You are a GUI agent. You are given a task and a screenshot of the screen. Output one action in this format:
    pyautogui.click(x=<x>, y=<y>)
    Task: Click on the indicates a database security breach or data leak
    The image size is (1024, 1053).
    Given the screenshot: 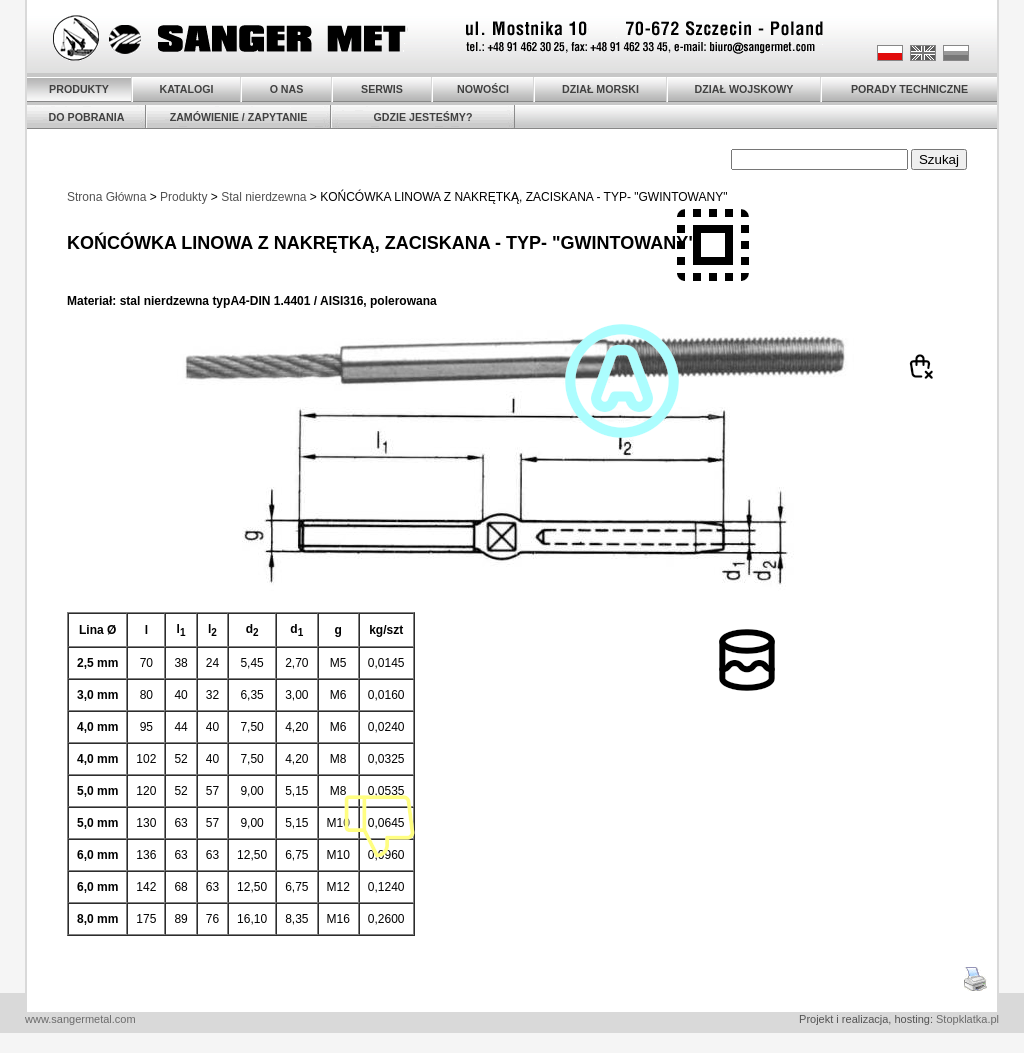 What is the action you would take?
    pyautogui.click(x=747, y=660)
    